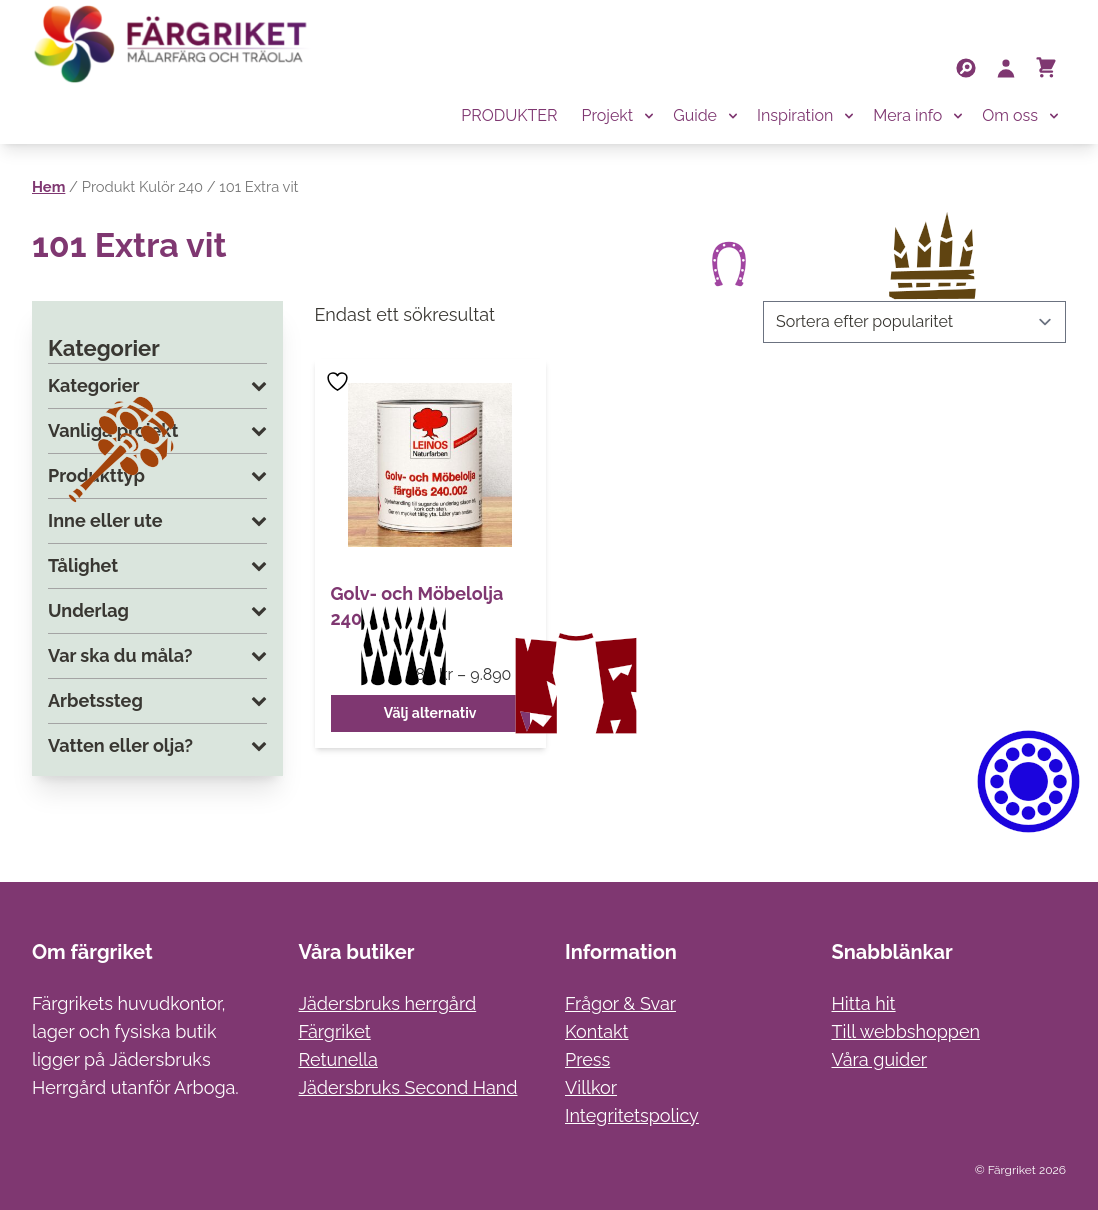 This screenshot has width=1098, height=1210. What do you see at coordinates (576, 673) in the screenshot?
I see `indicates a dangerous terrain or obstacle ahead` at bounding box center [576, 673].